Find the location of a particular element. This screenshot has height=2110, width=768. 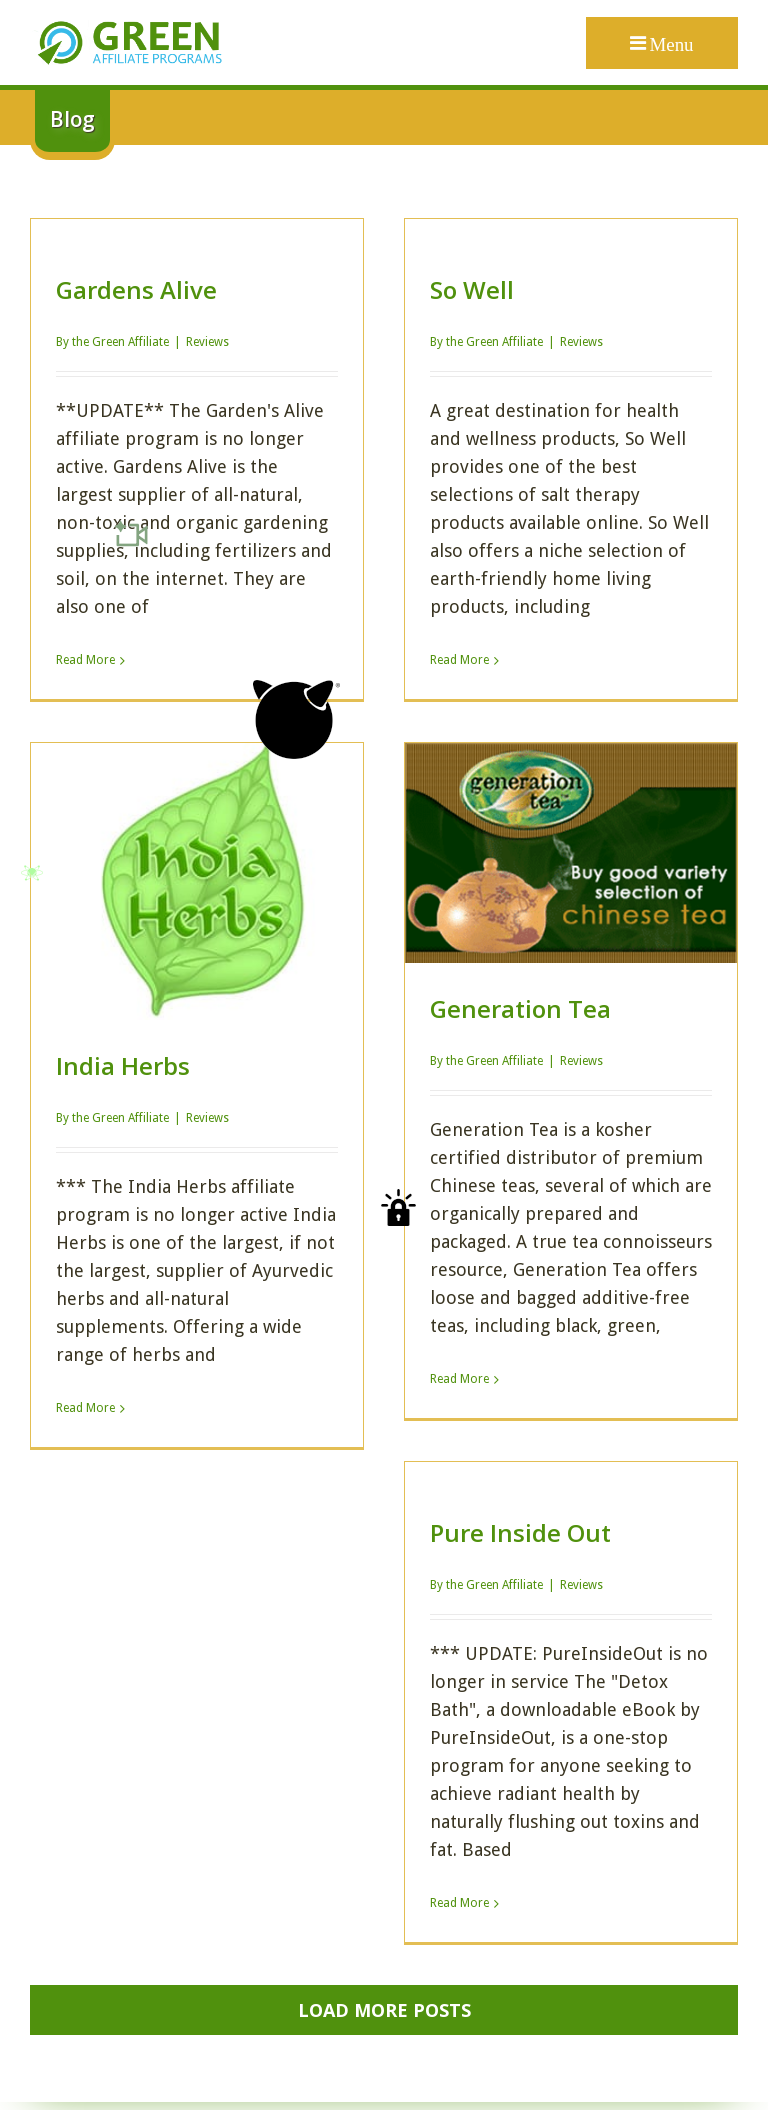

FreeBSD operating system logo is located at coordinates (296, 719).